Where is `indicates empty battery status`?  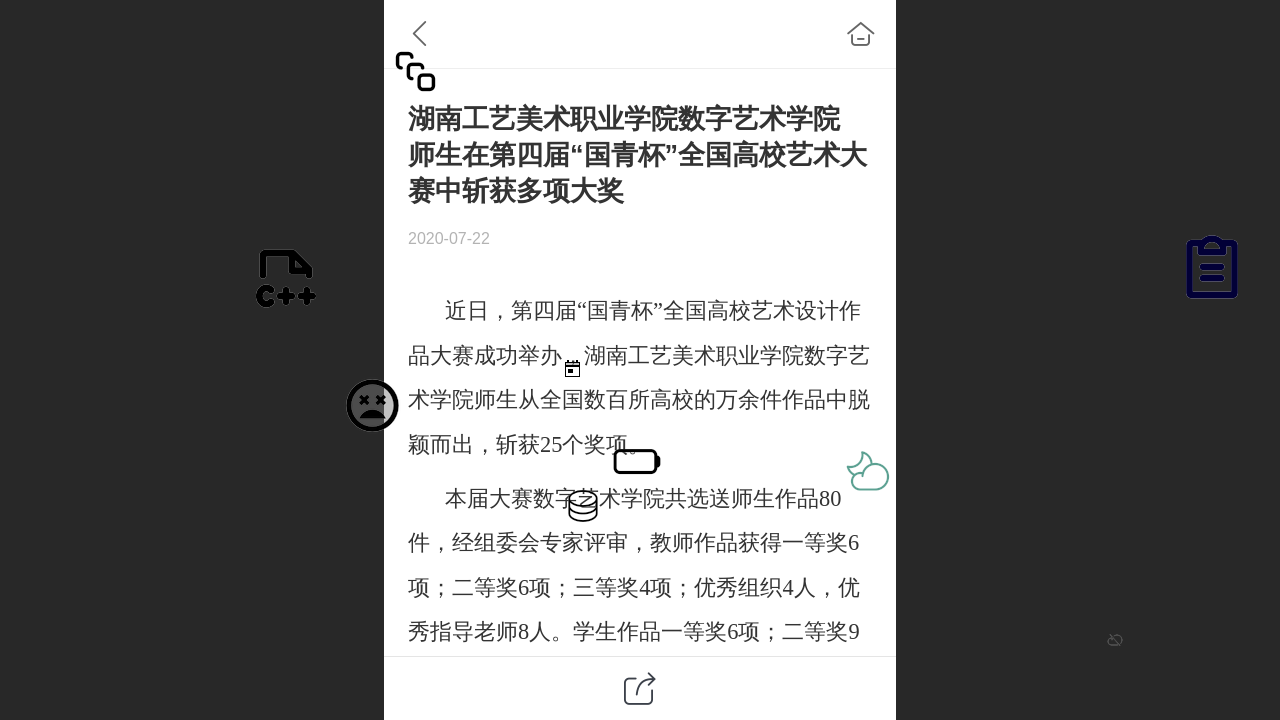
indicates empty battery status is located at coordinates (637, 460).